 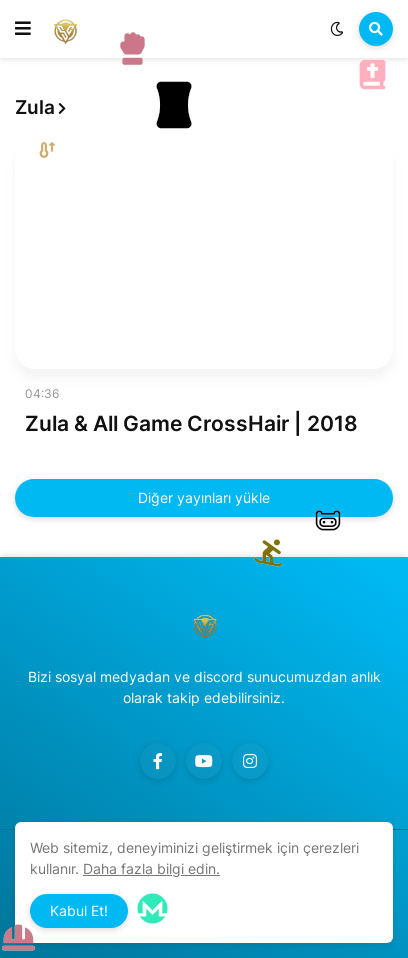 What do you see at coordinates (328, 520) in the screenshot?
I see `finn the human character icon from adventure time` at bounding box center [328, 520].